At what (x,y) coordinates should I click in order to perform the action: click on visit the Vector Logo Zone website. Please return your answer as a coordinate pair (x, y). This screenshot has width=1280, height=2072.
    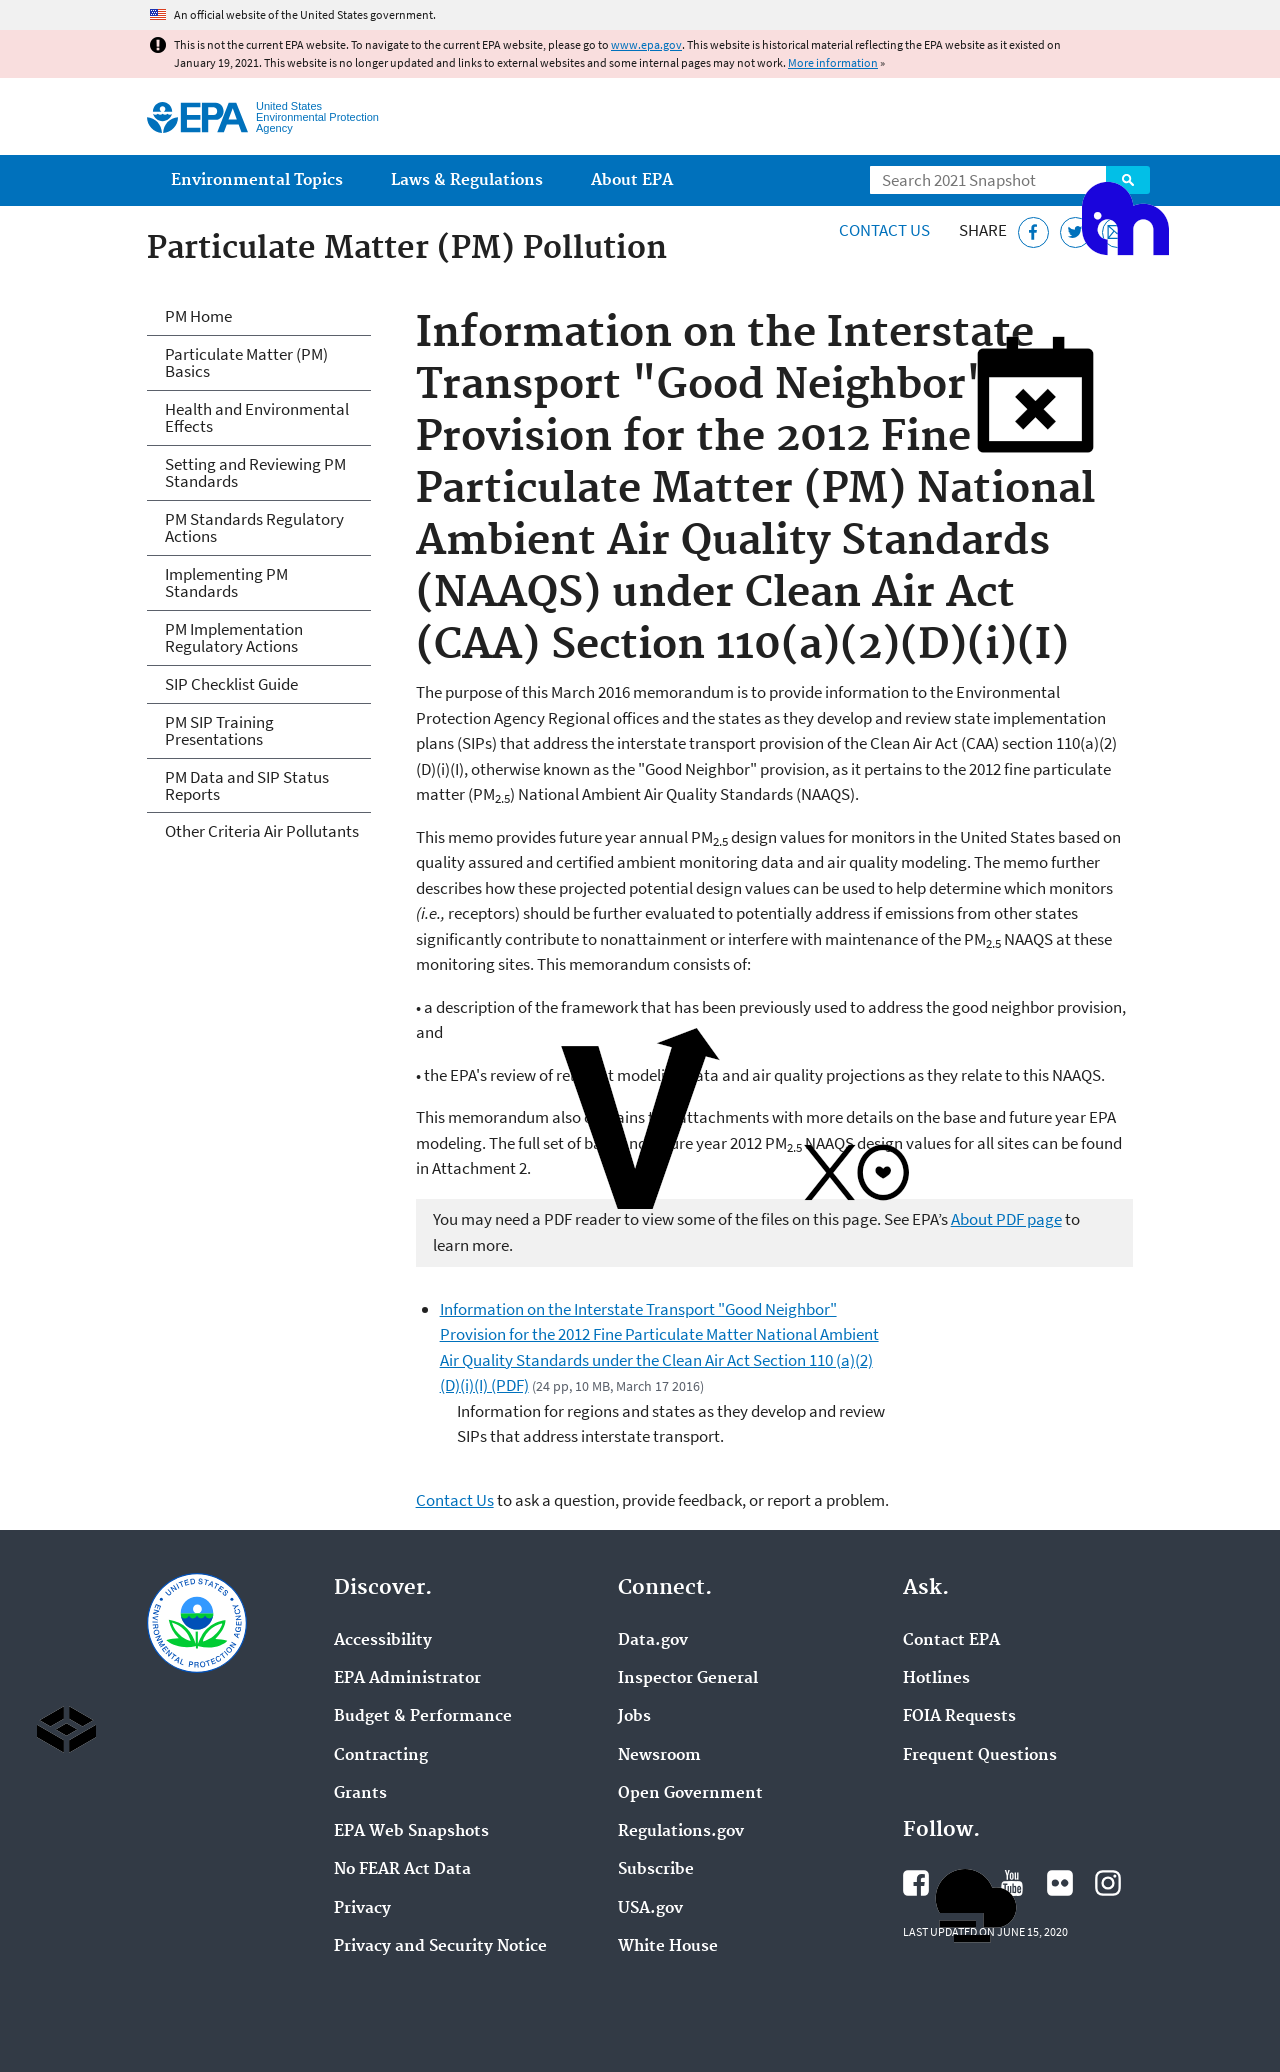
    Looking at the image, I should click on (640, 1118).